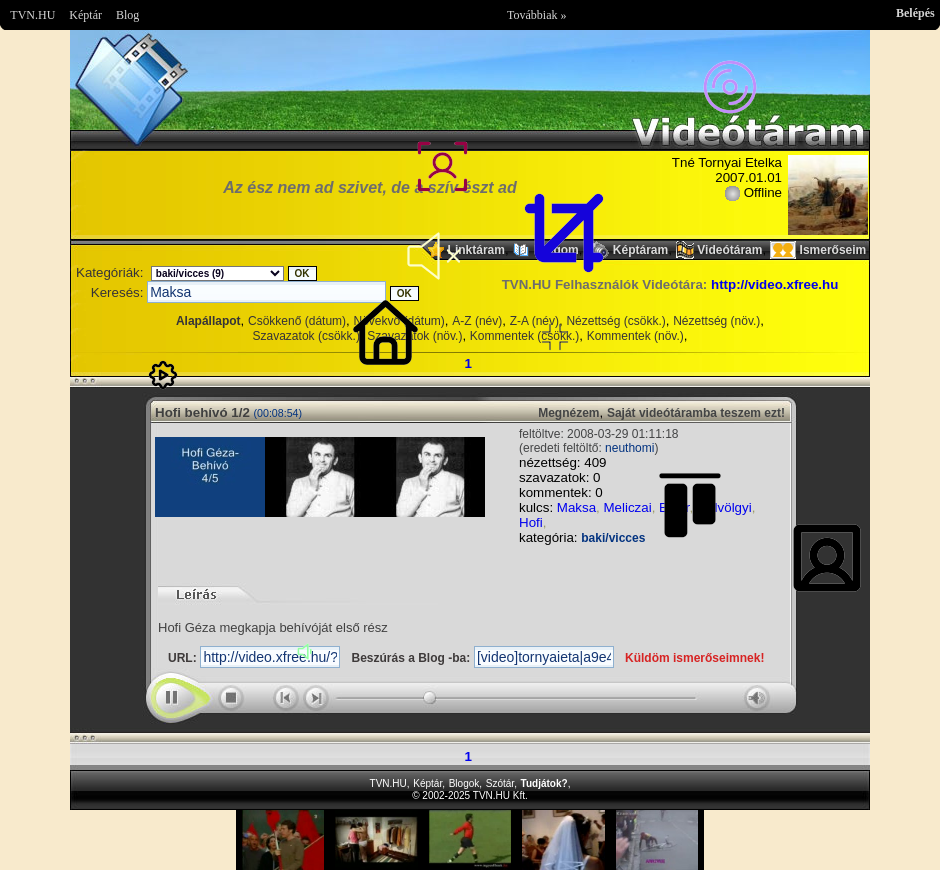  I want to click on navigate to the home screen, so click(385, 332).